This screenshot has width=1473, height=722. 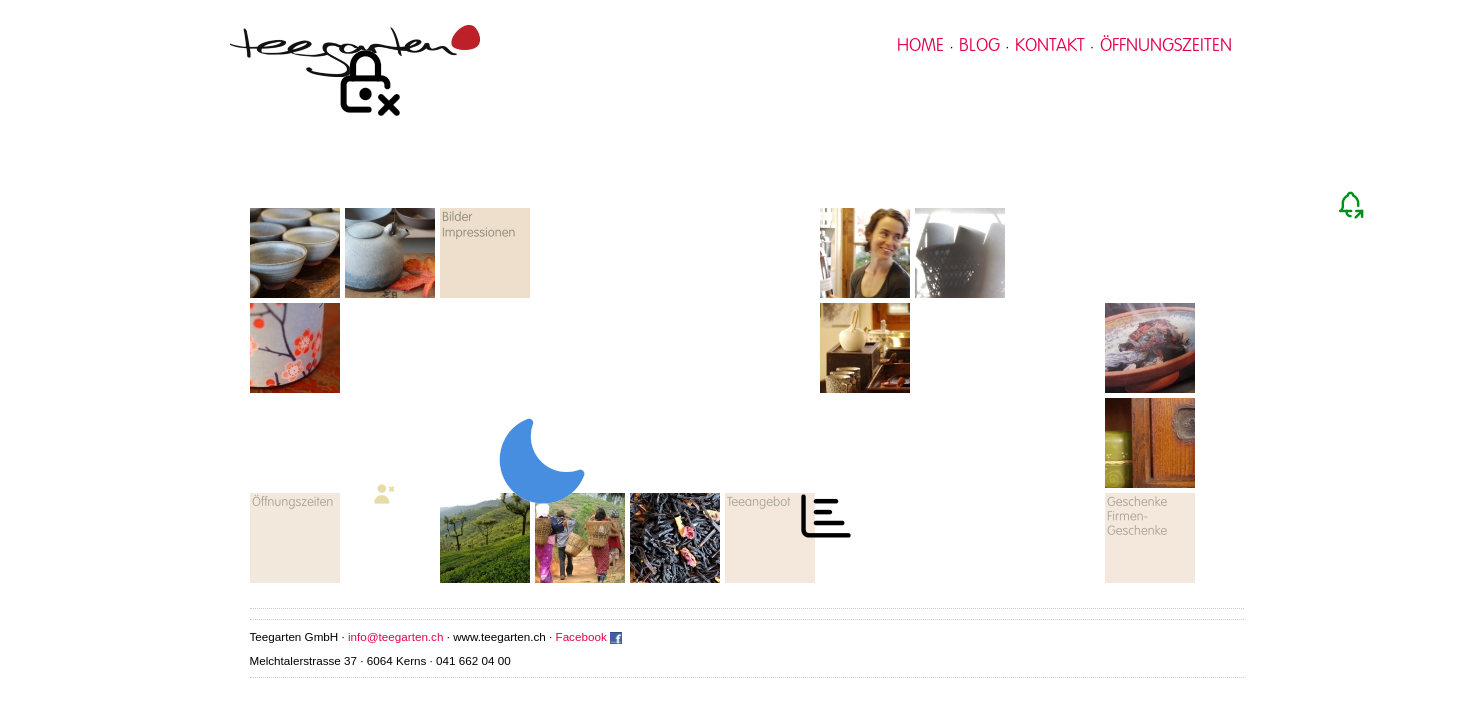 I want to click on switch to dark mode, so click(x=542, y=461).